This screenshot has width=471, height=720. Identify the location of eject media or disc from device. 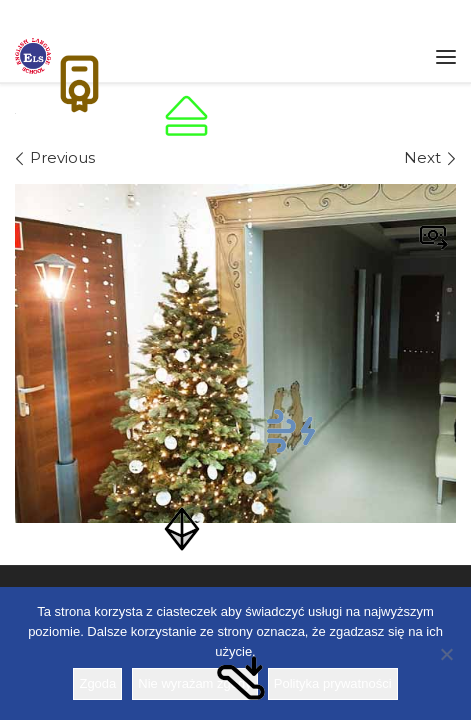
(186, 118).